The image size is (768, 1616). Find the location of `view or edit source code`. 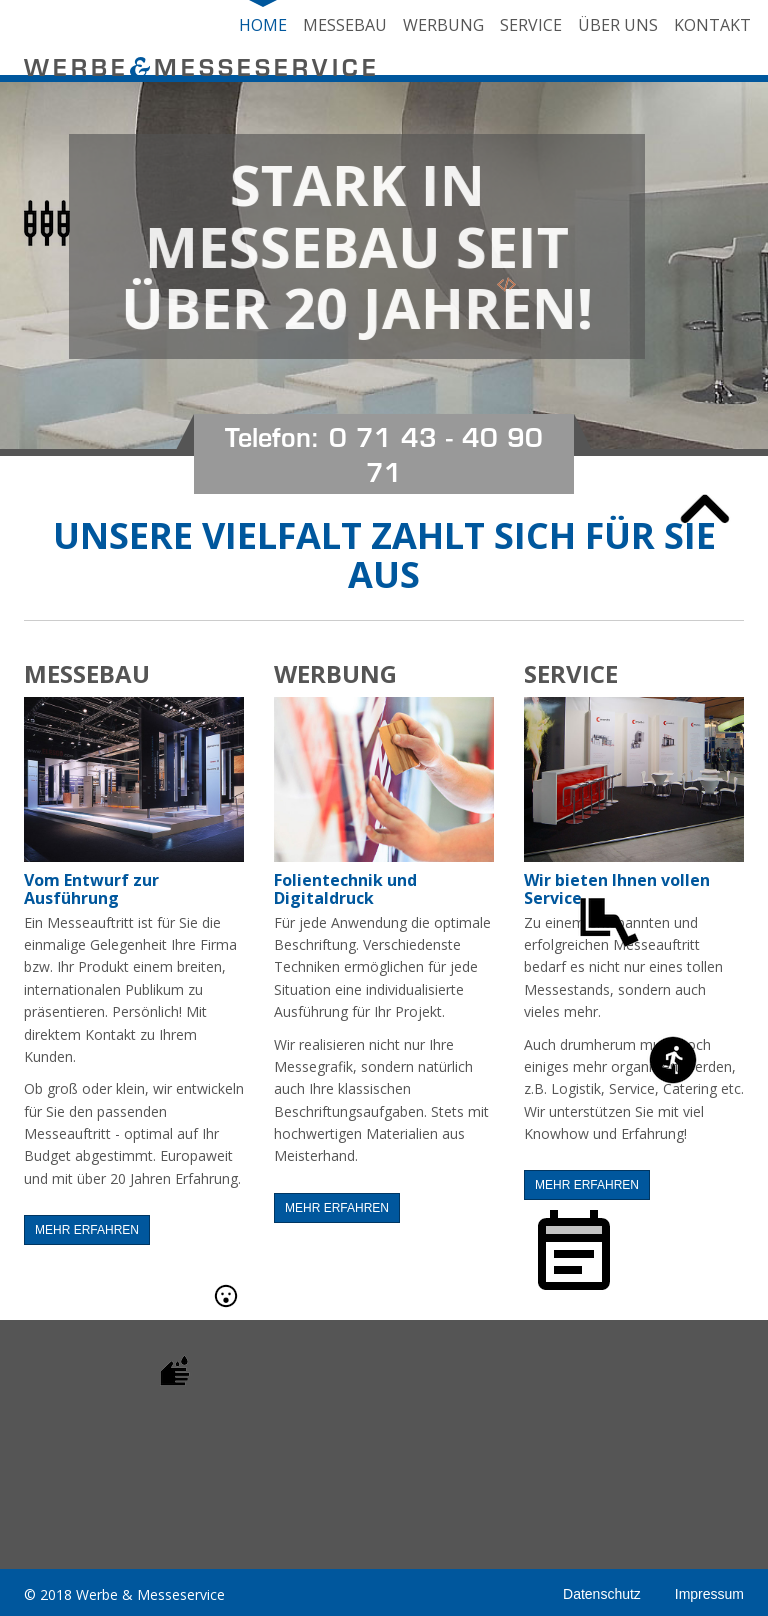

view or edit source code is located at coordinates (506, 284).